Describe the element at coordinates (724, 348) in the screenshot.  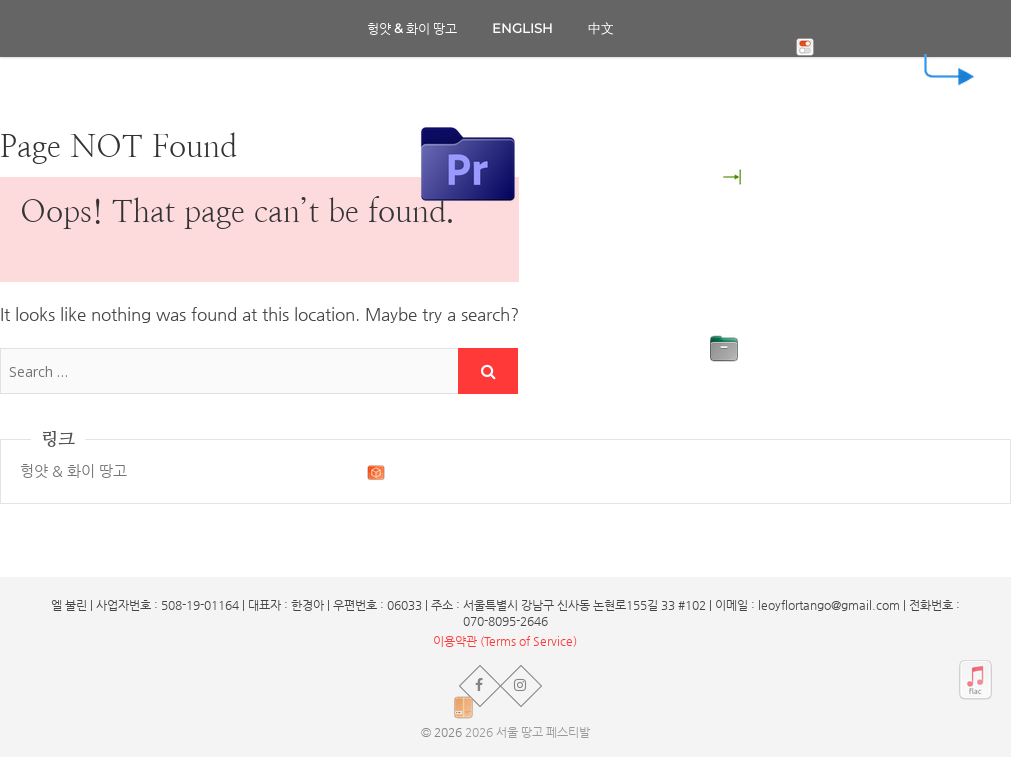
I see `open the file manager` at that location.